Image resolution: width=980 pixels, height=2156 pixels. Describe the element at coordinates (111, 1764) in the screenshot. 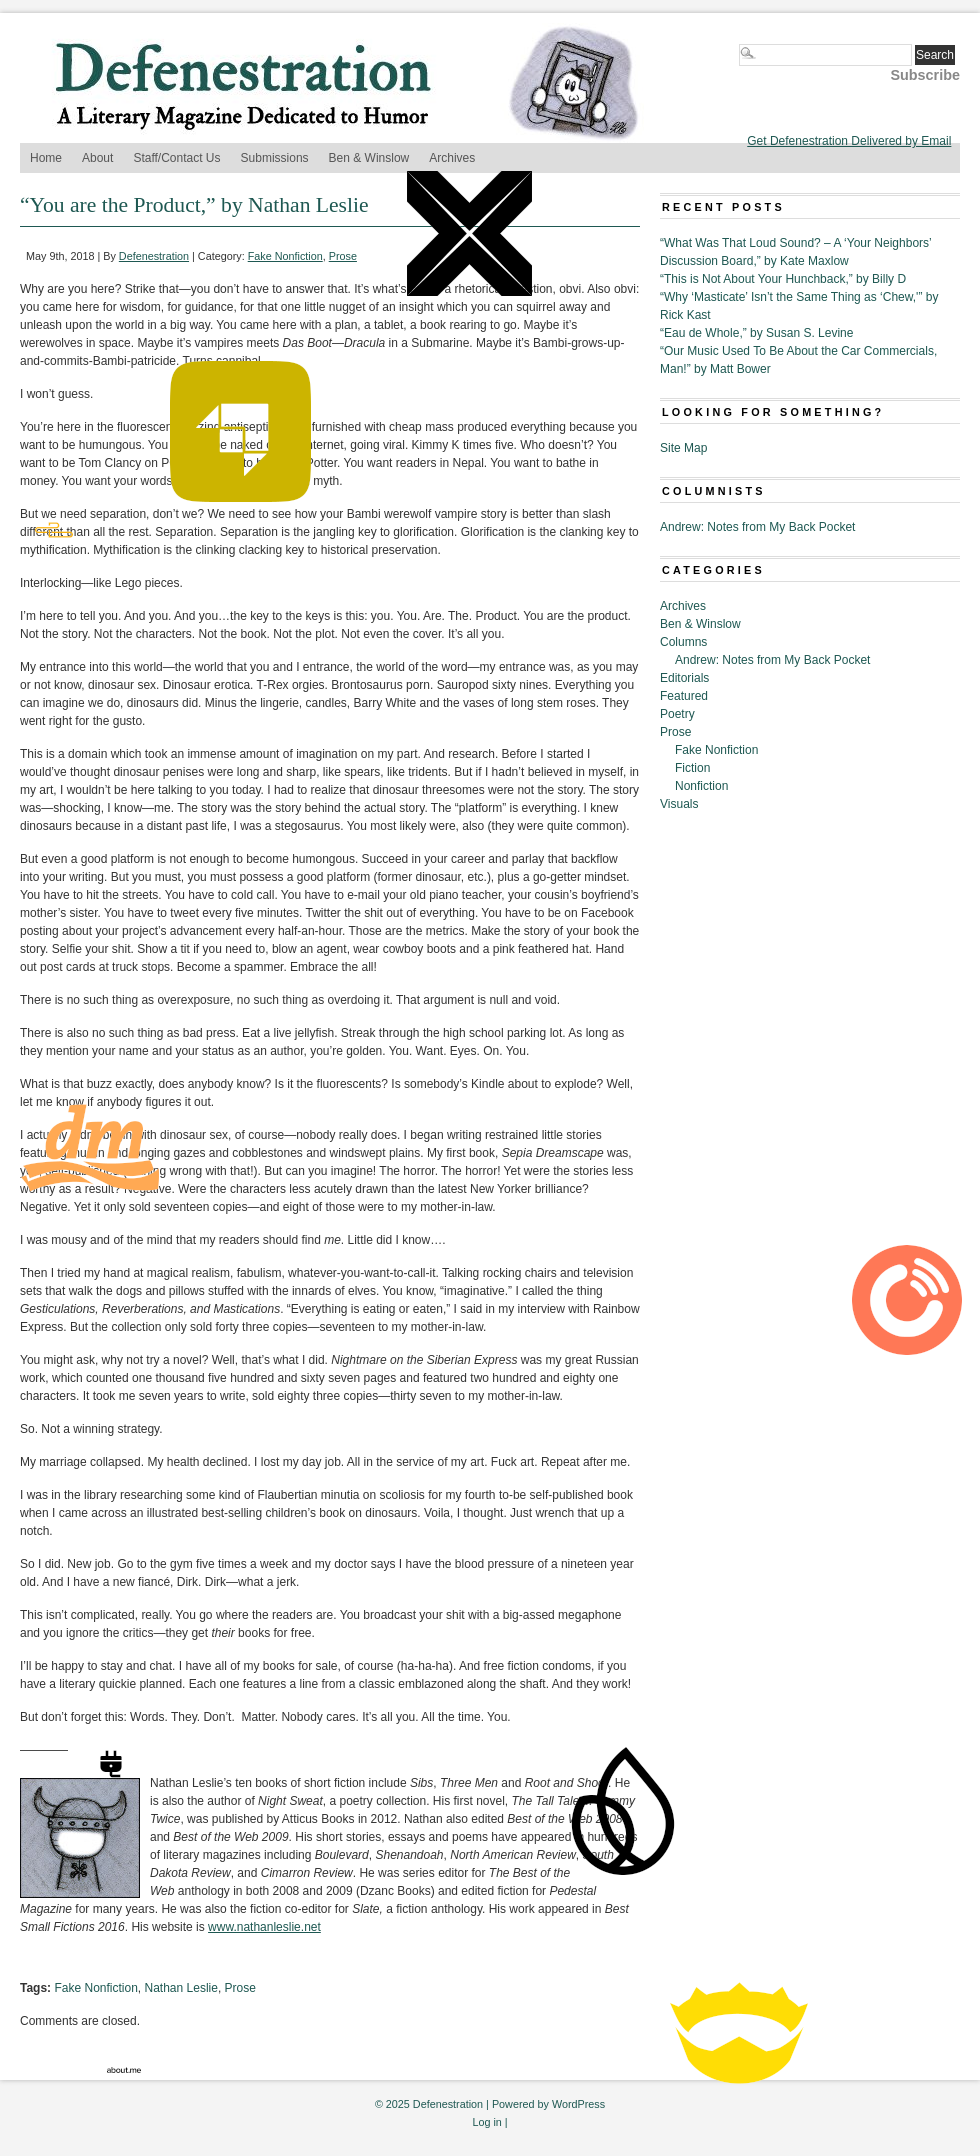

I see `connect to power source` at that location.